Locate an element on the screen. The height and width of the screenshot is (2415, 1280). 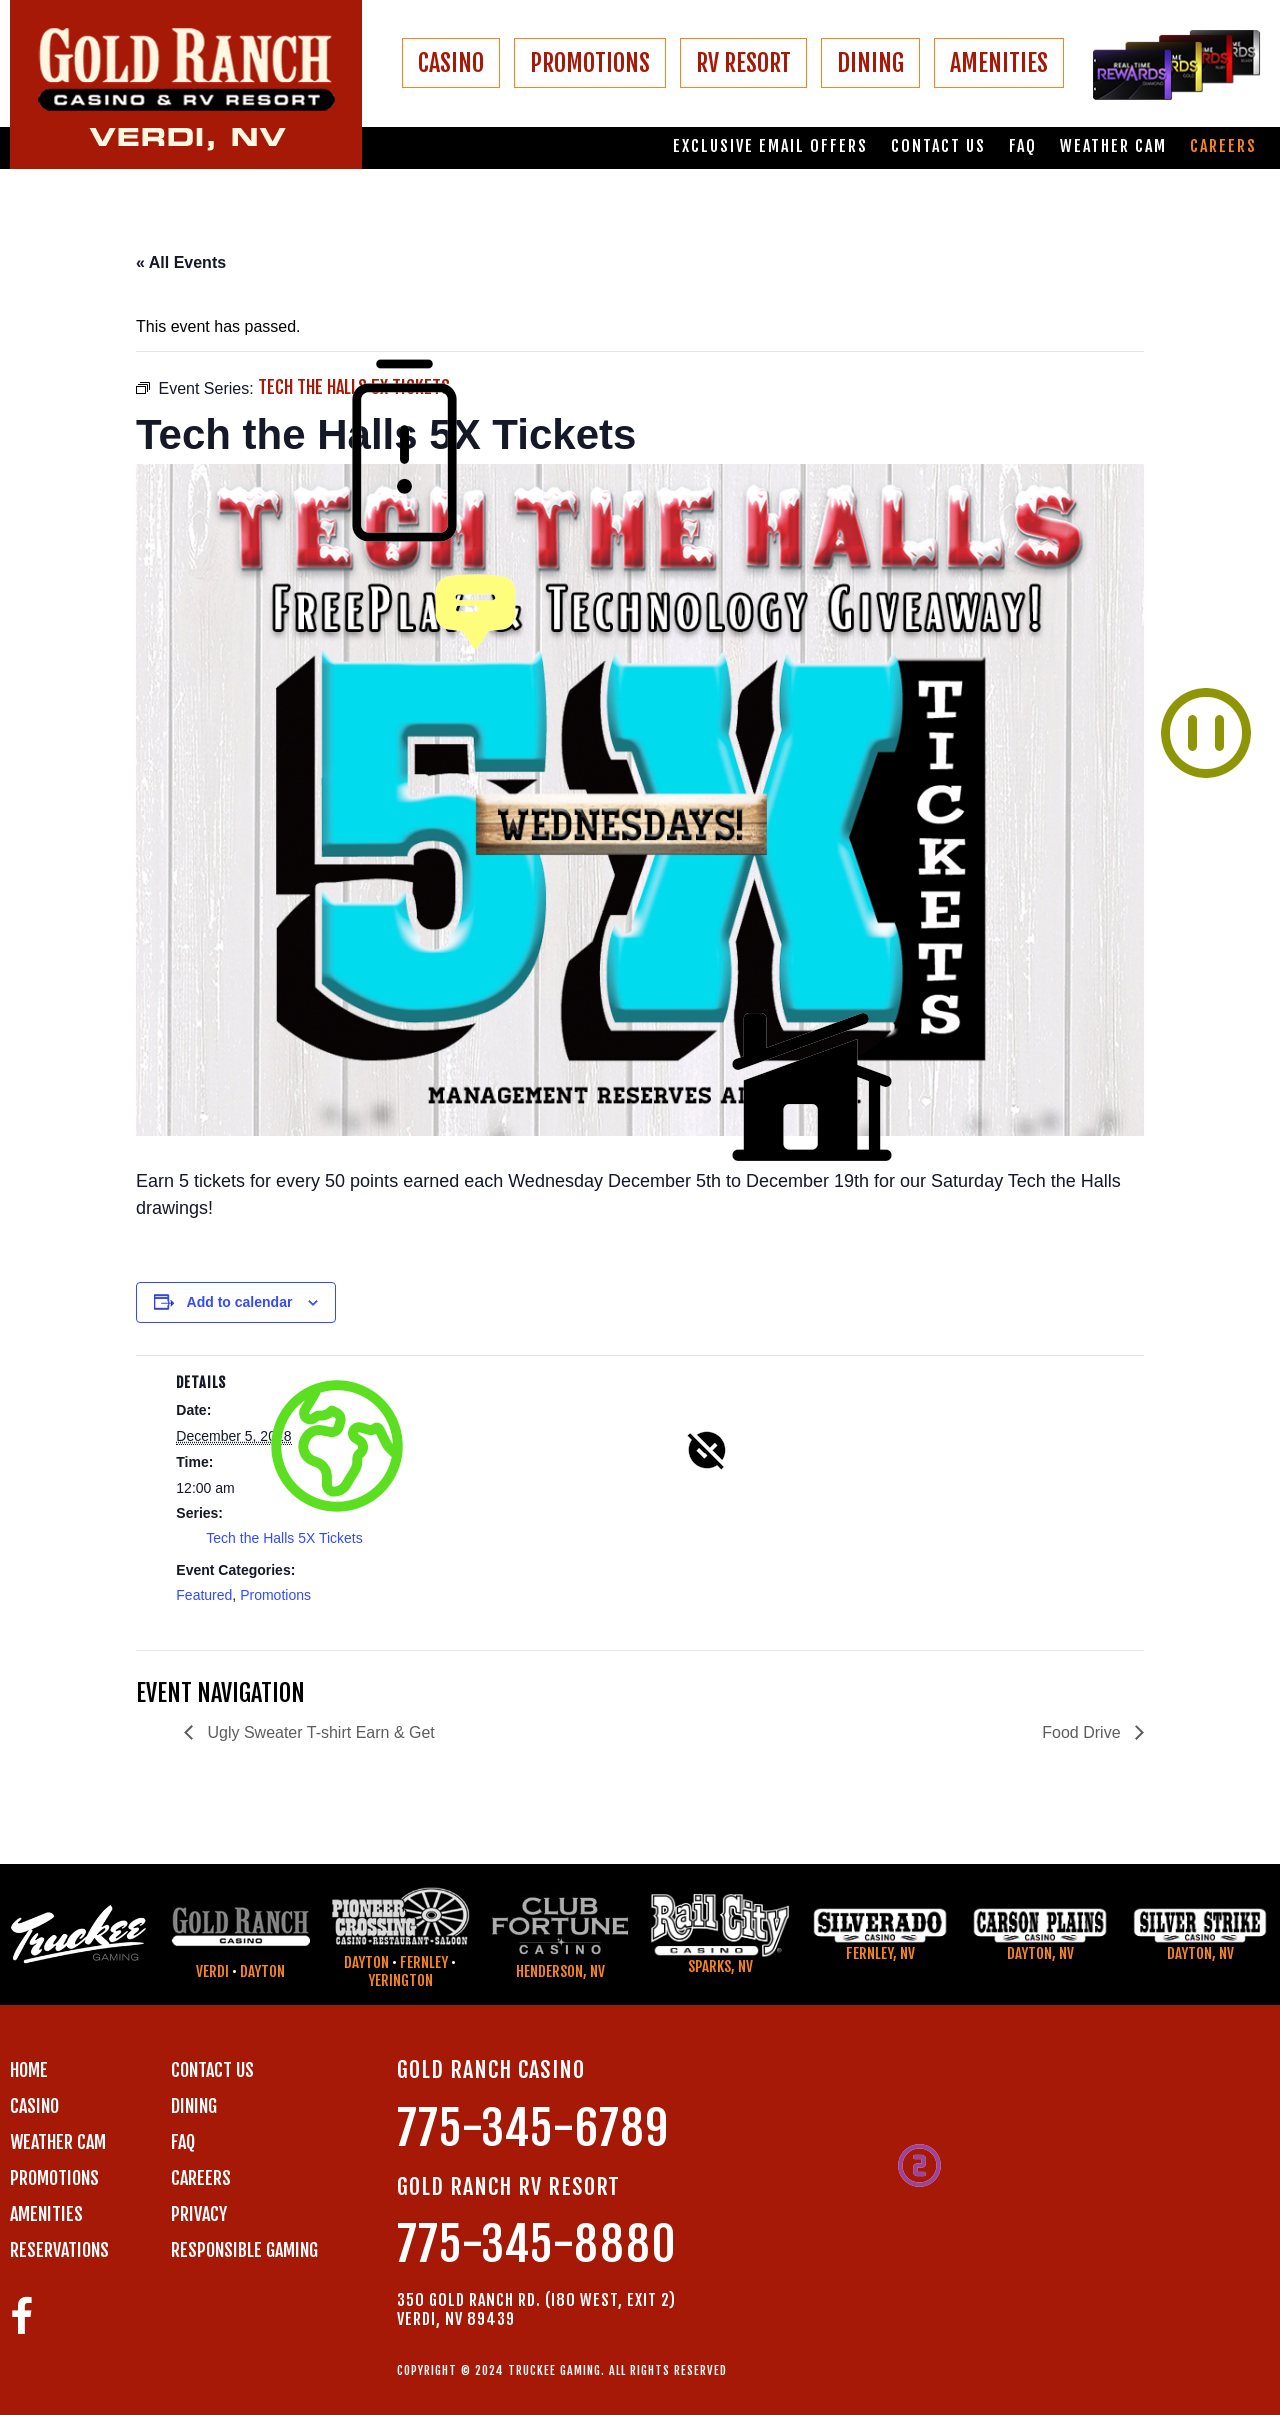
indicates step 2 in a multi-step process is located at coordinates (919, 2165).